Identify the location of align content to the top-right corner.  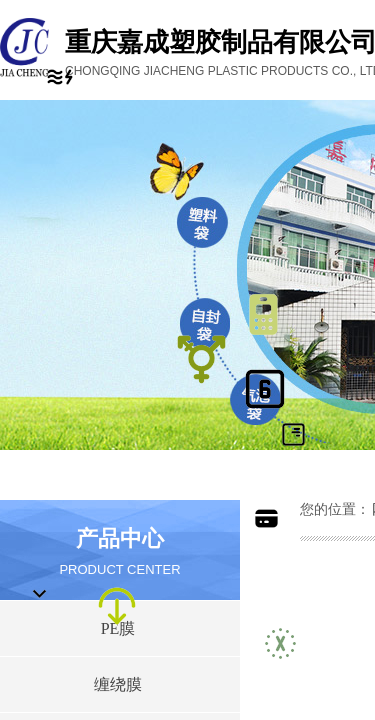
(293, 434).